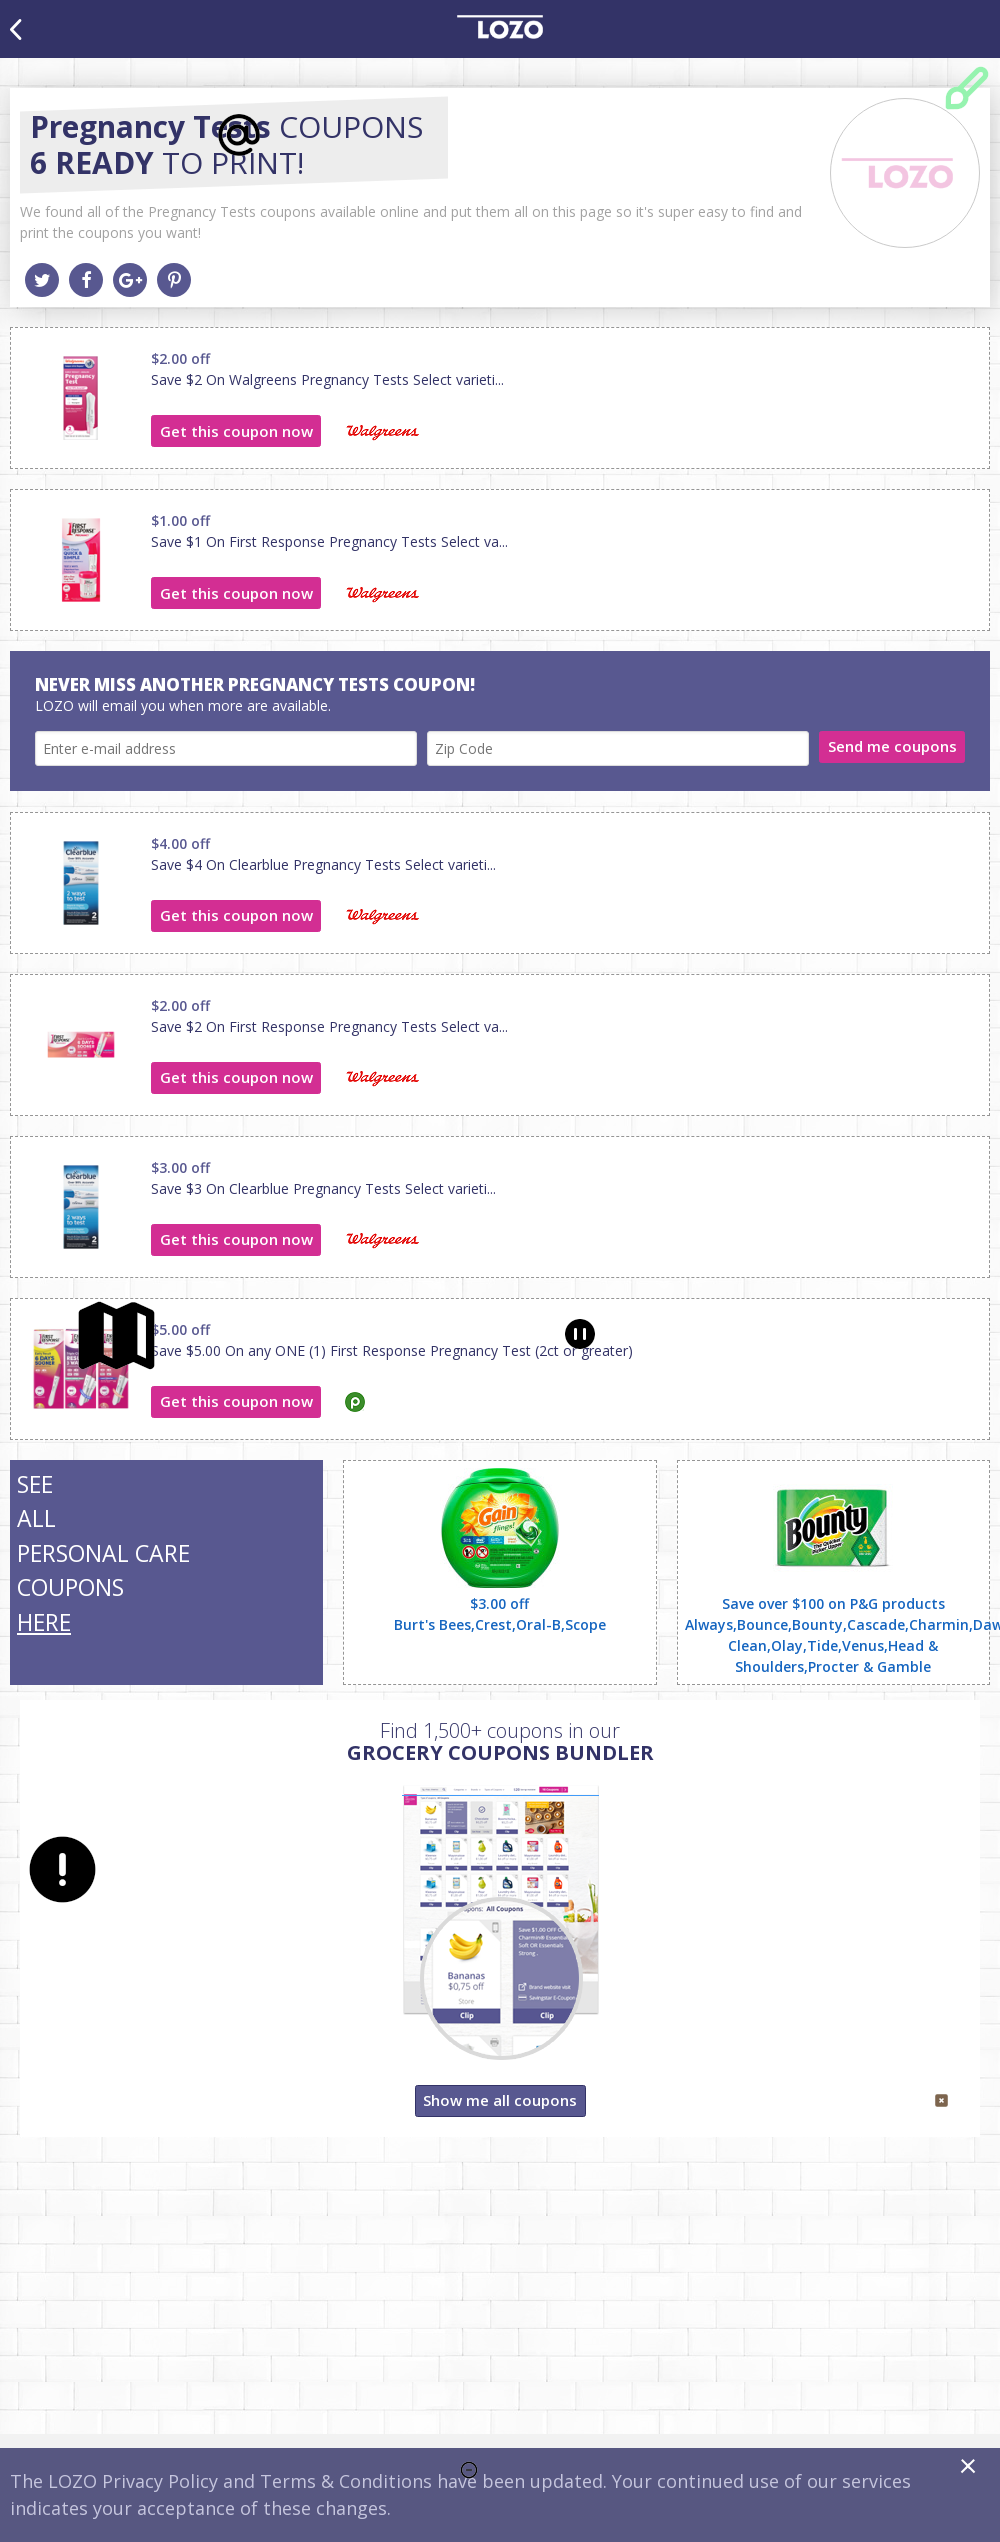 Image resolution: width=1000 pixels, height=2542 pixels. Describe the element at coordinates (580, 1334) in the screenshot. I see `pause media playback` at that location.